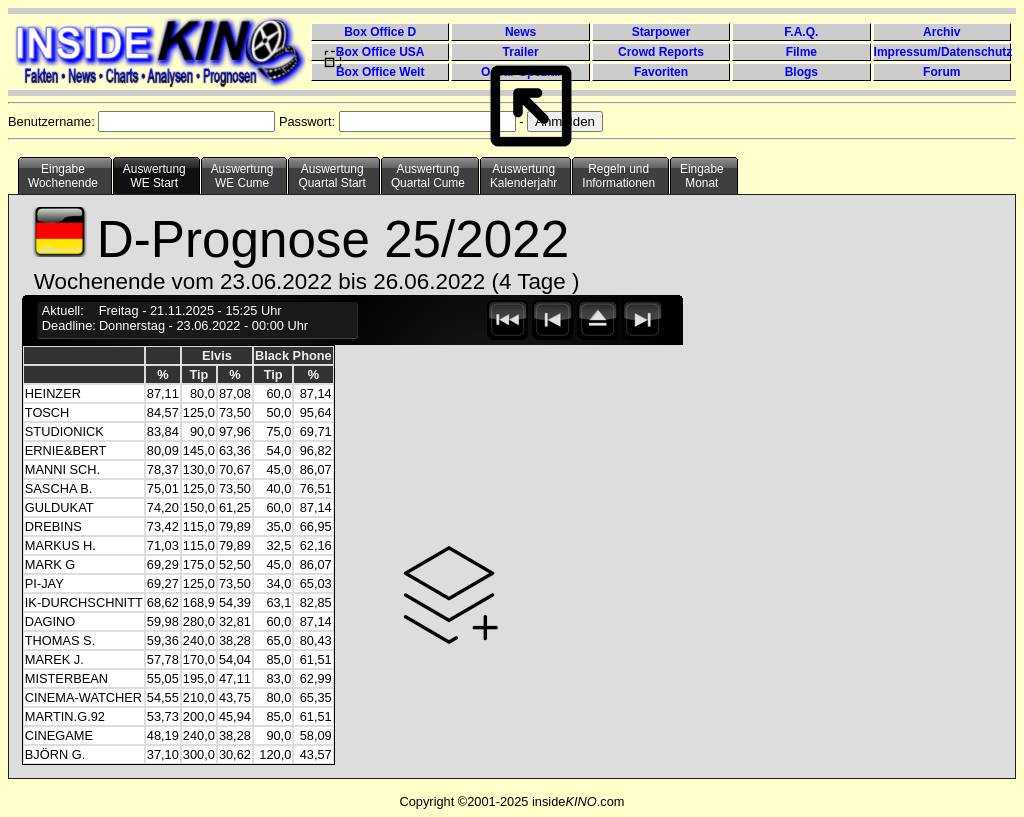  What do you see at coordinates (449, 595) in the screenshot?
I see `add a new layer to the stack` at bounding box center [449, 595].